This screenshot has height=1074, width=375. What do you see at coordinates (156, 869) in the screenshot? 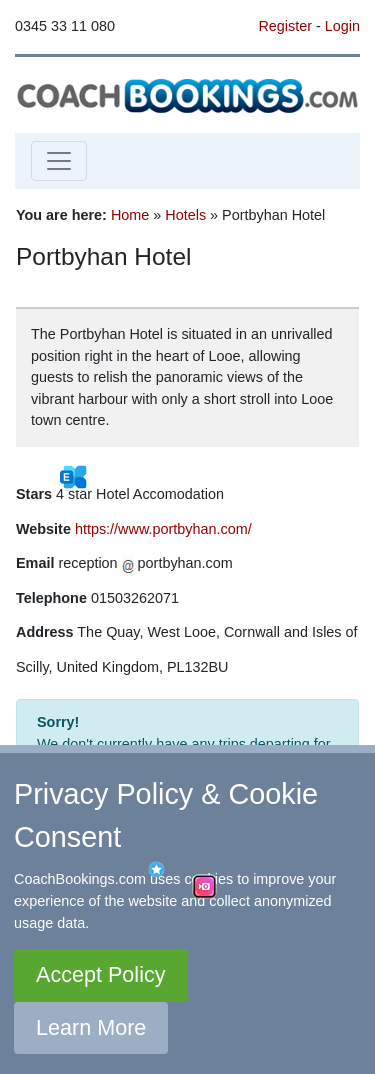
I see `indicates a favorited or starred item` at bounding box center [156, 869].